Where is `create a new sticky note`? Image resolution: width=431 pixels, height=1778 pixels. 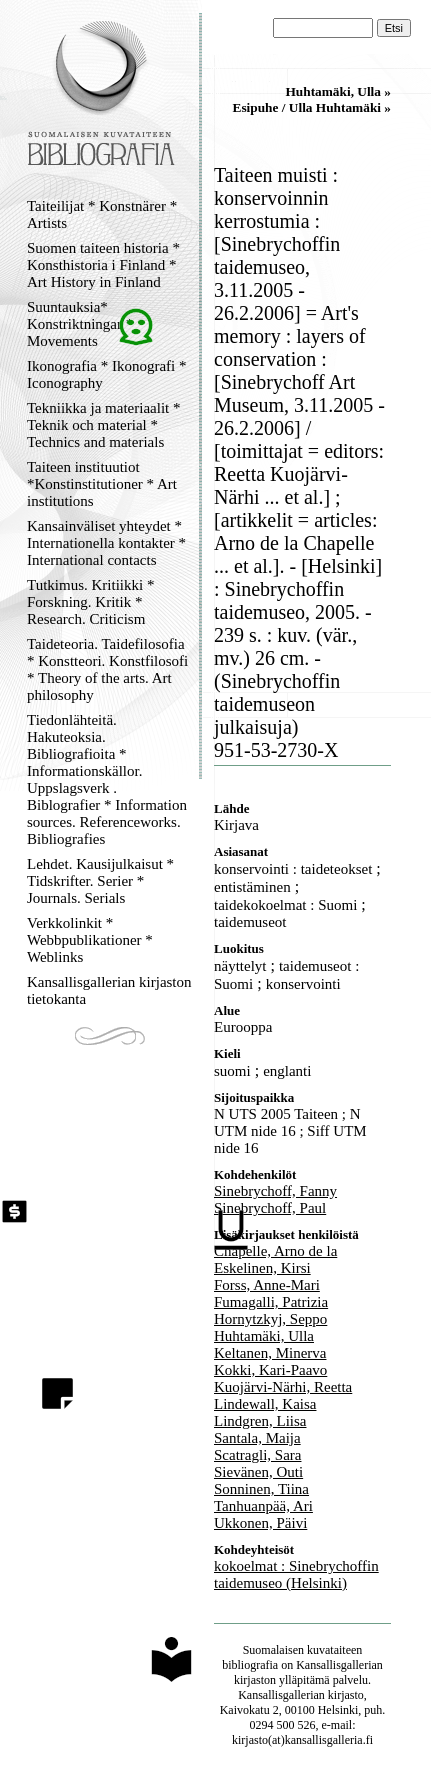 create a new sticky note is located at coordinates (57, 1393).